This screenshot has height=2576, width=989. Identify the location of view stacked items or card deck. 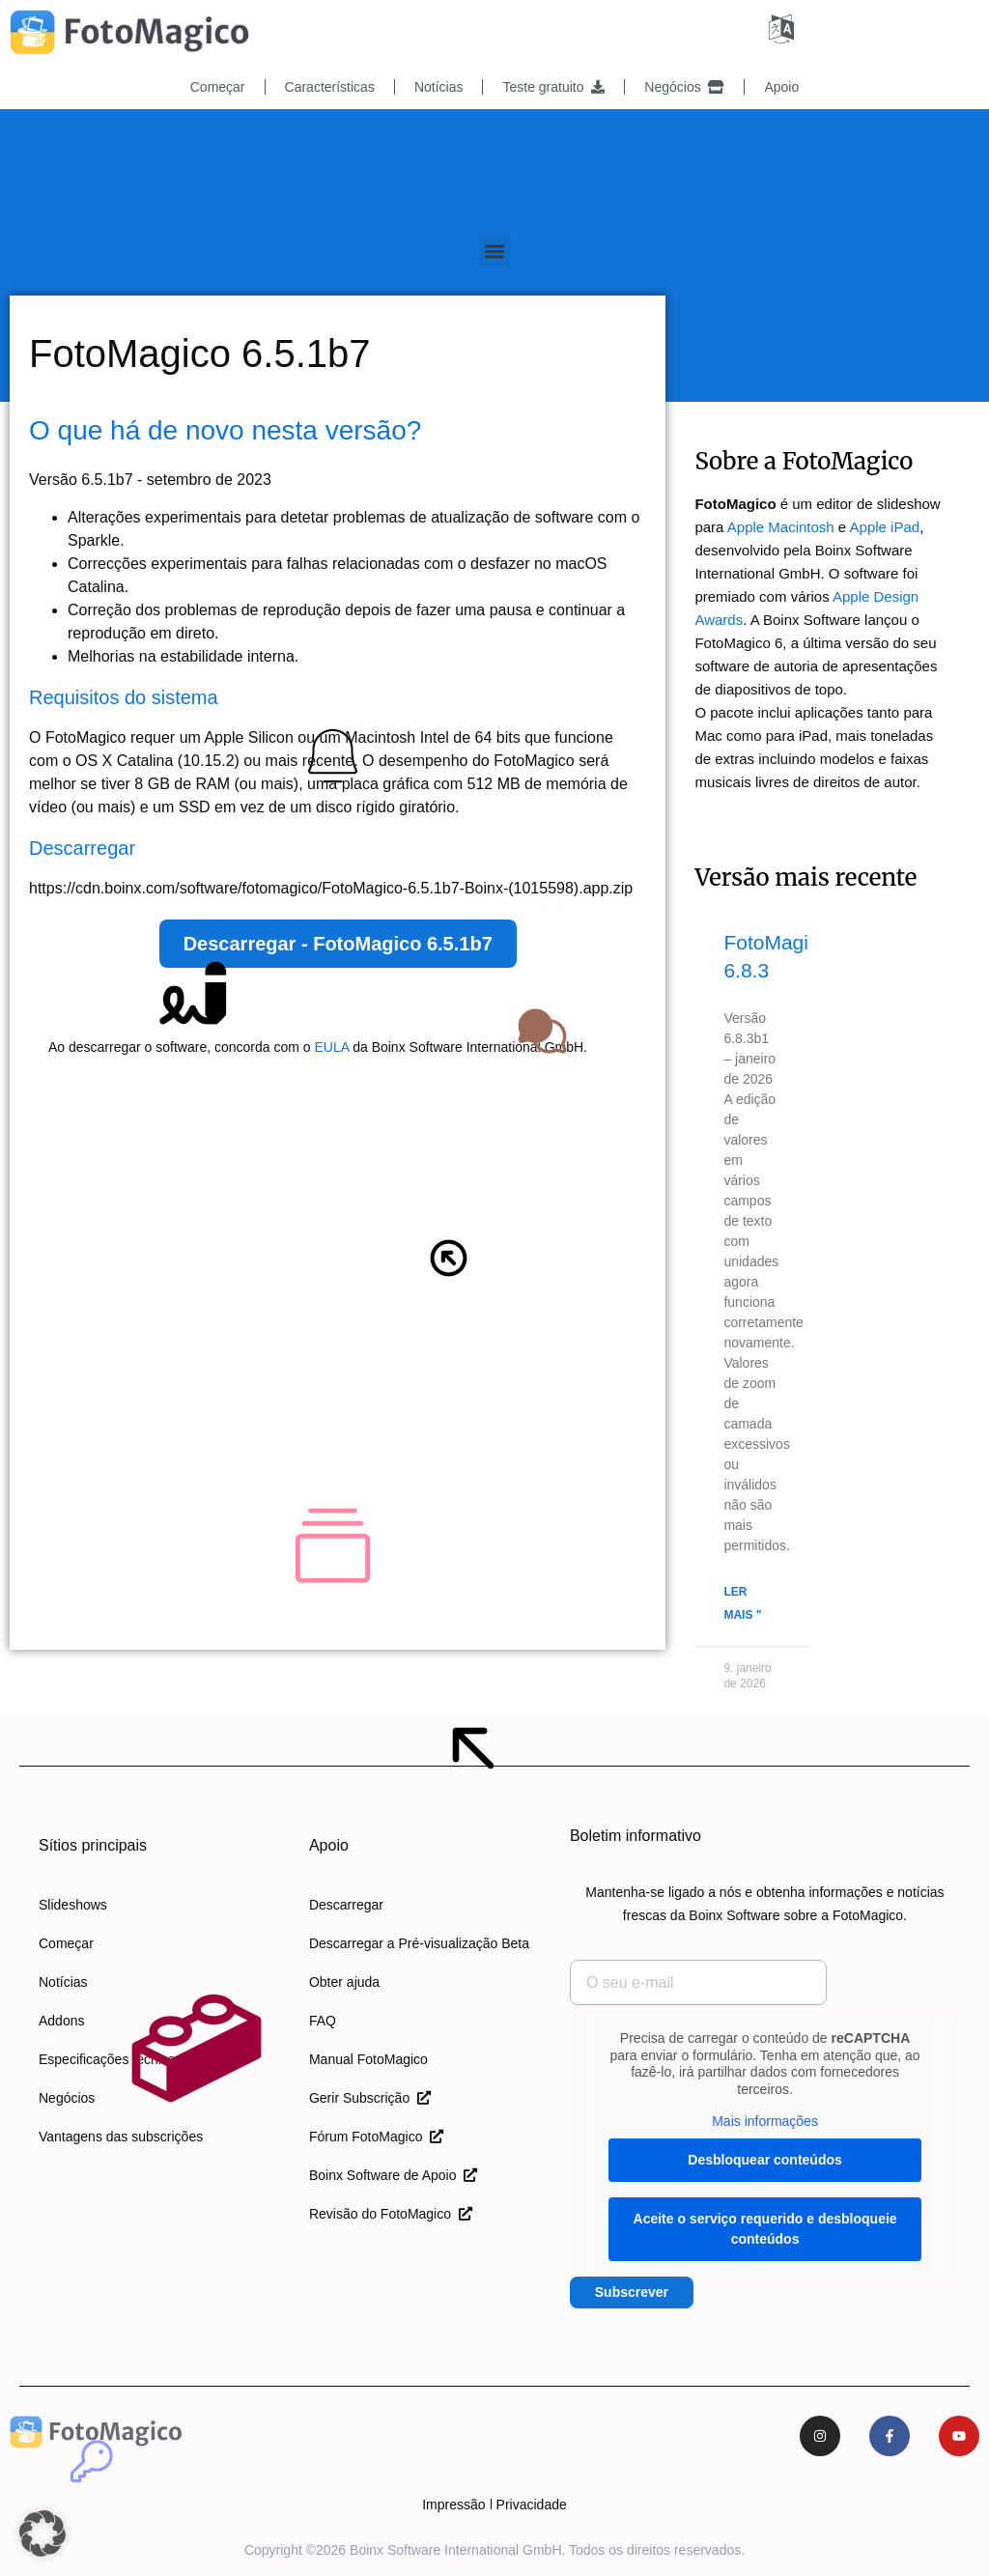
(332, 1548).